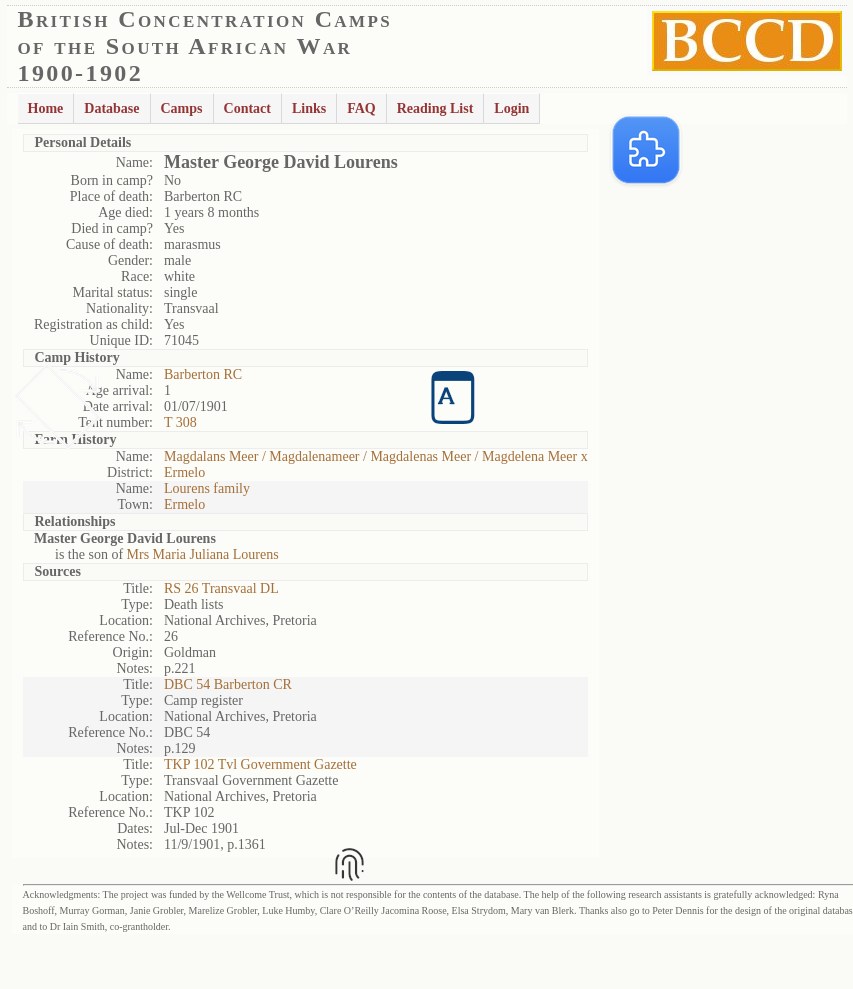 Image resolution: width=853 pixels, height=989 pixels. I want to click on authenticate with fingerprint, so click(349, 864).